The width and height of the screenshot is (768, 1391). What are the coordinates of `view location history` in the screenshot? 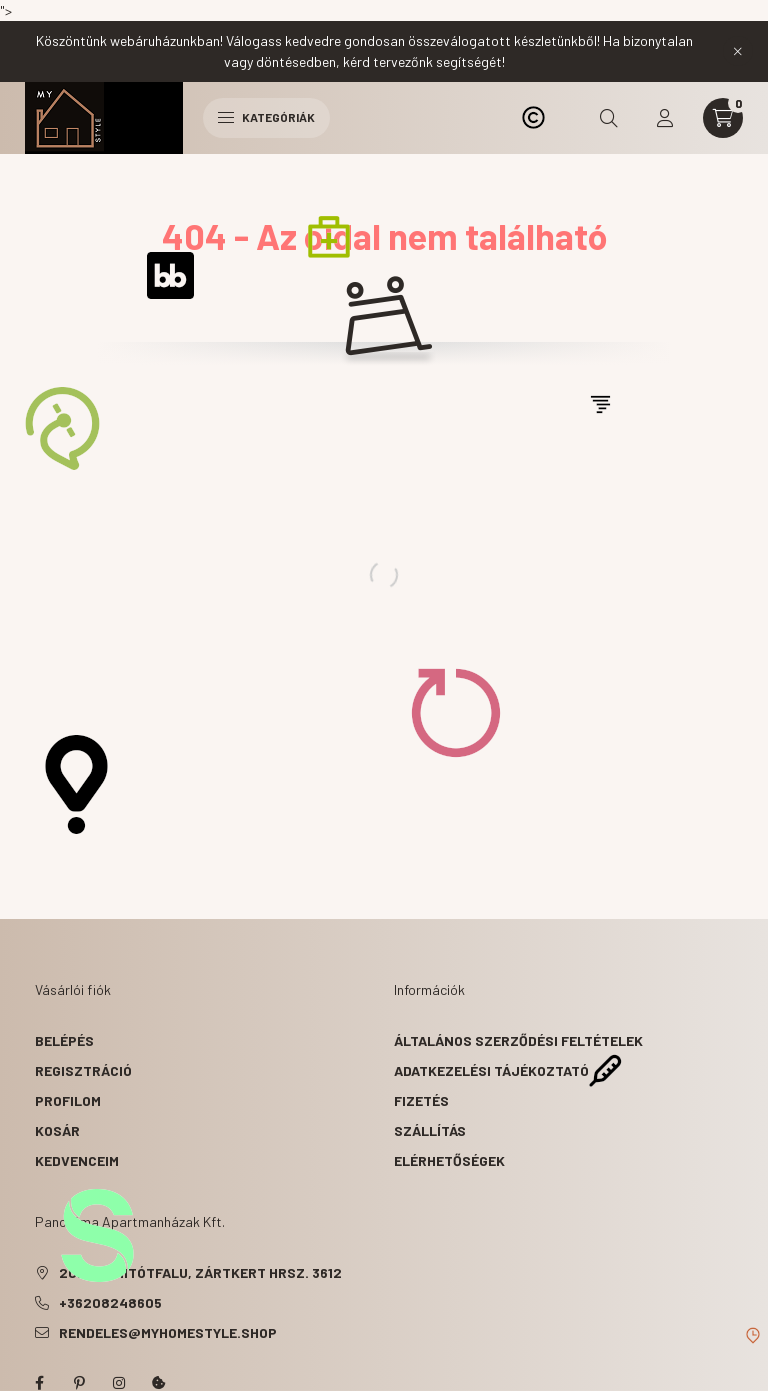 It's located at (753, 1335).